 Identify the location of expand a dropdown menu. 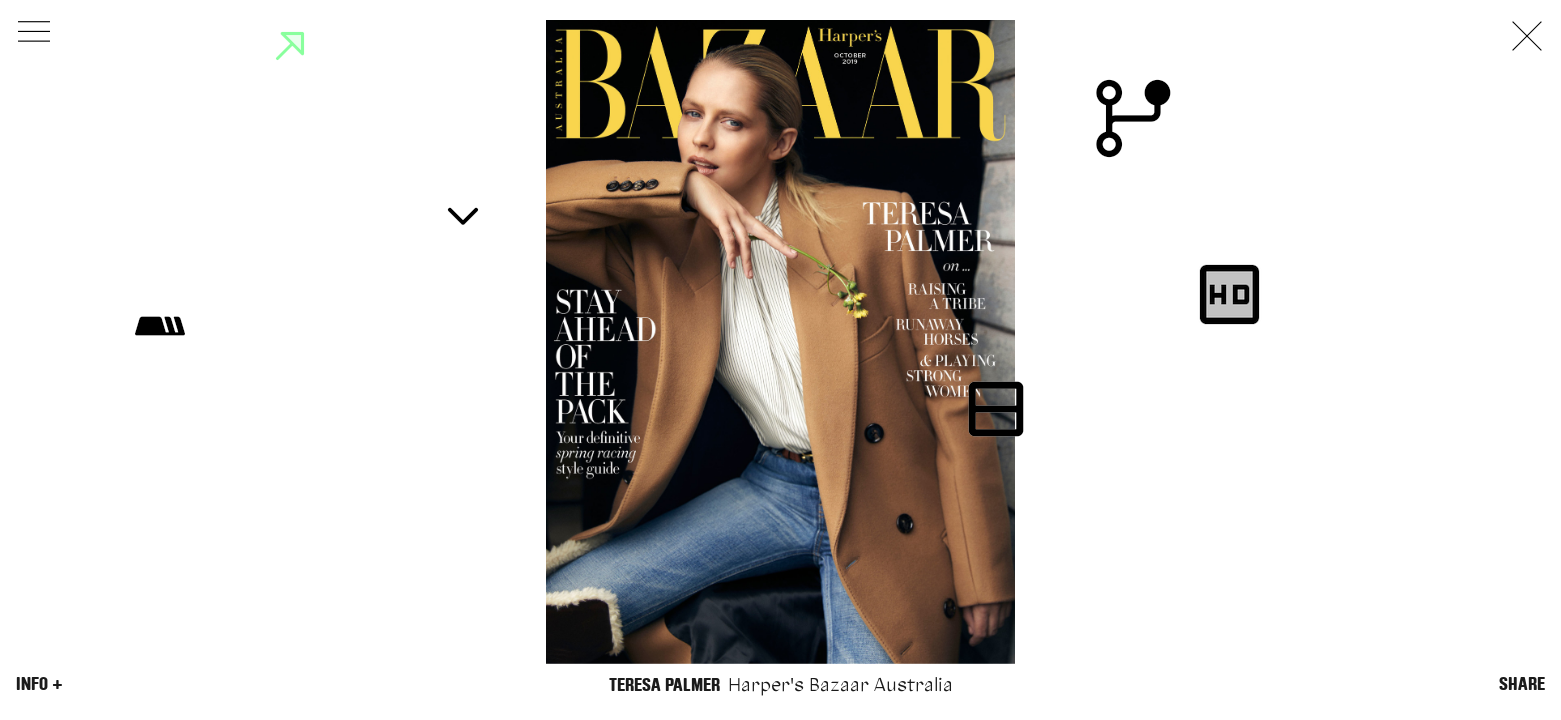
(463, 215).